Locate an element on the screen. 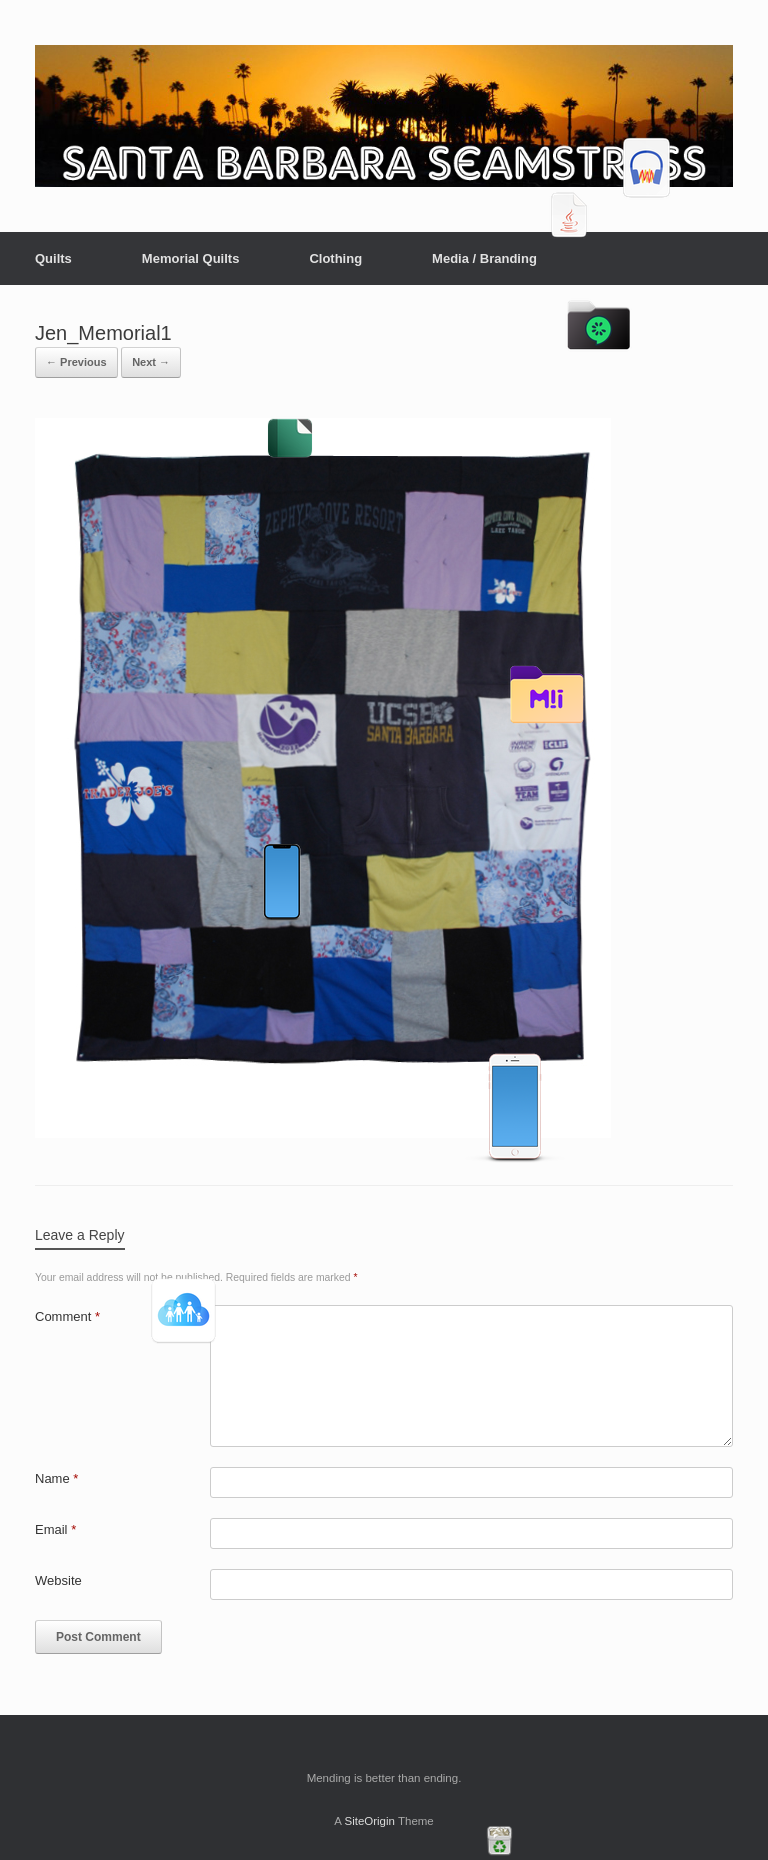 The image size is (768, 1860). change desktop wallpaper settings is located at coordinates (290, 437).